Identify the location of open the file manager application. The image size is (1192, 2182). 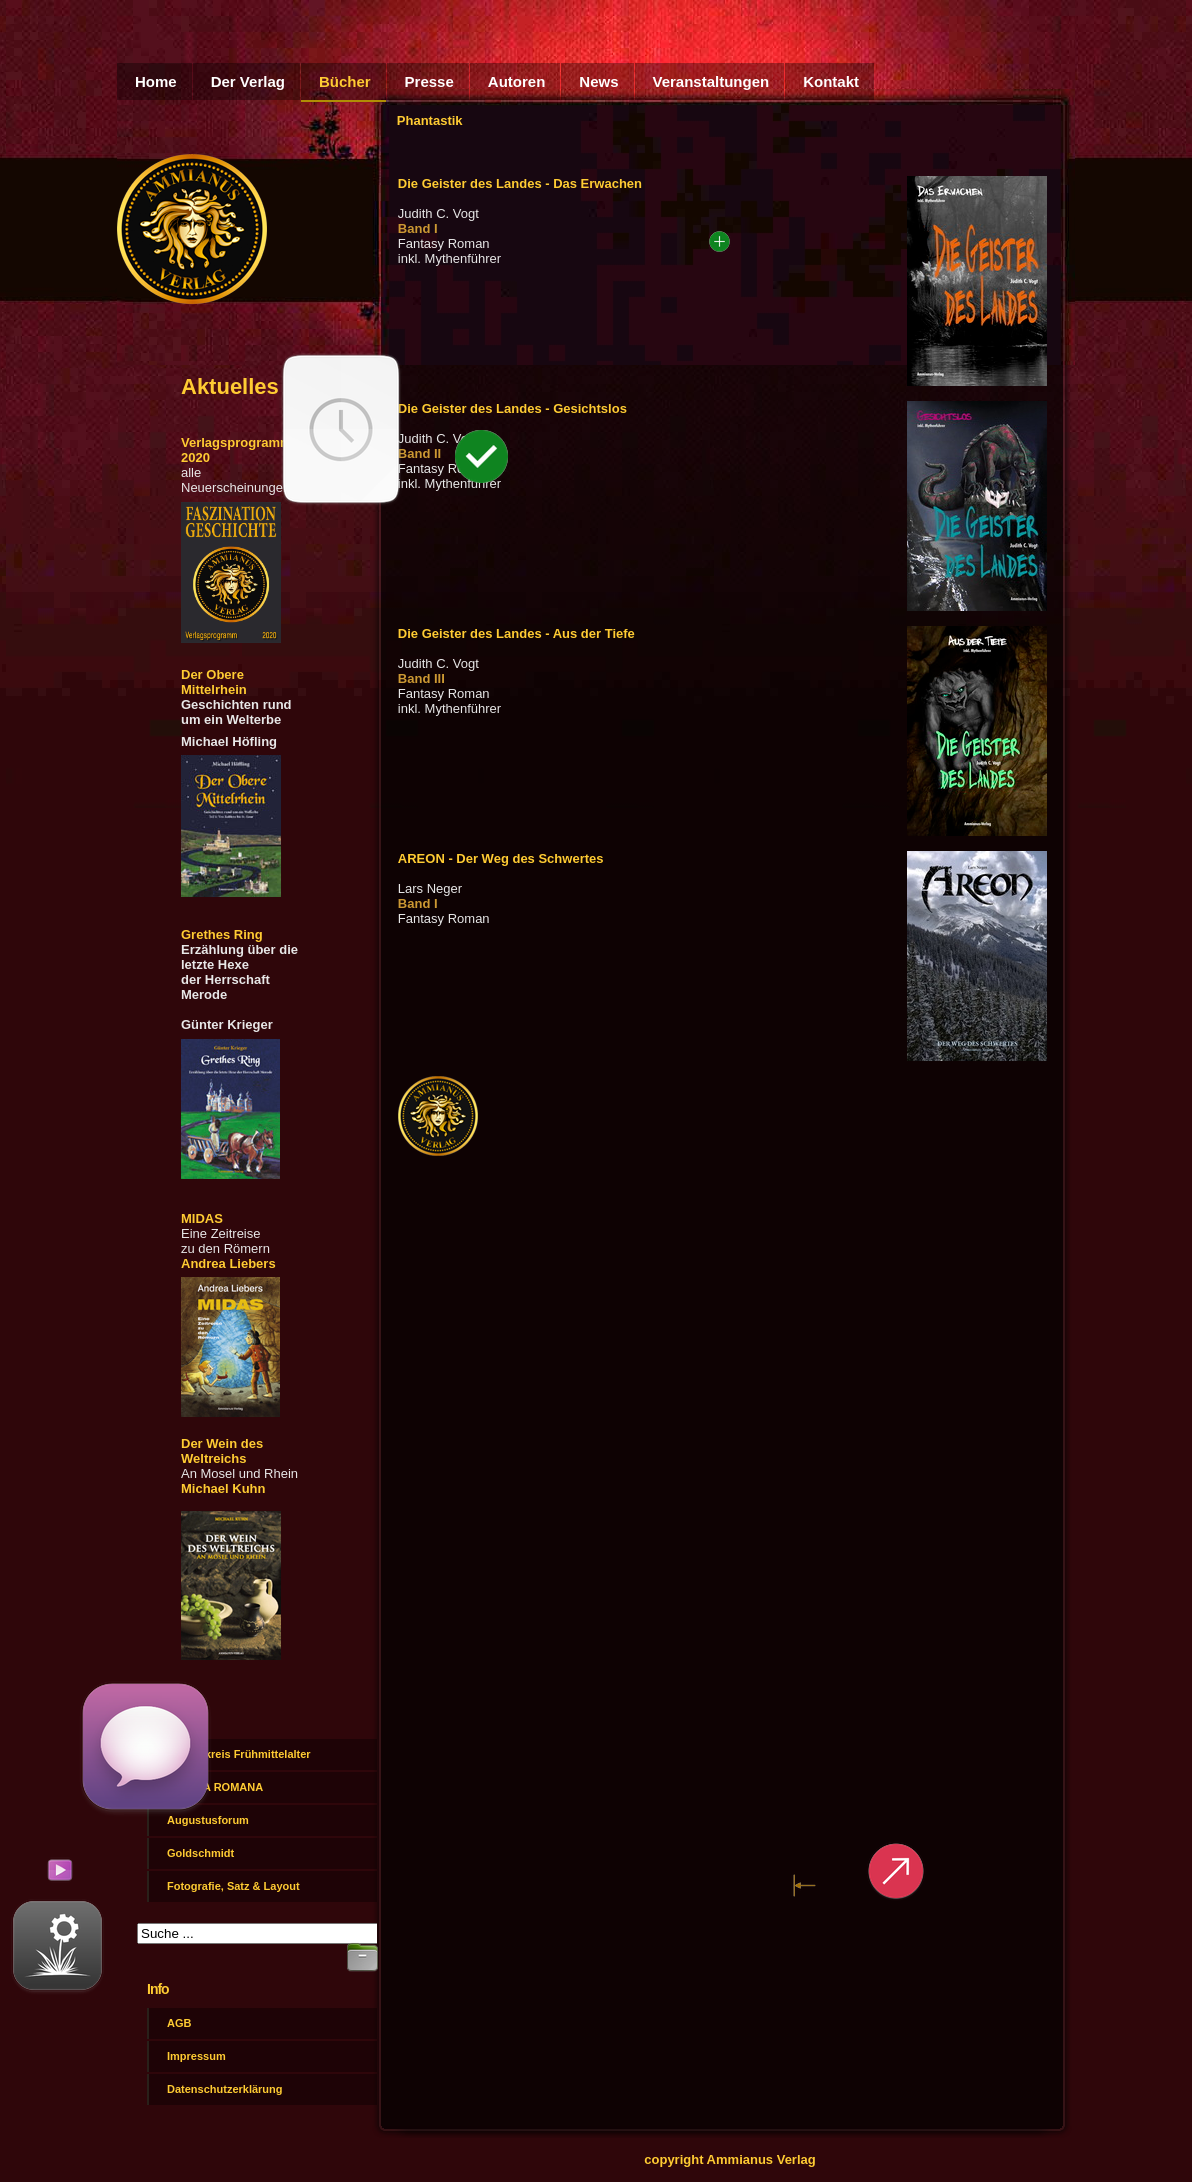
(362, 1956).